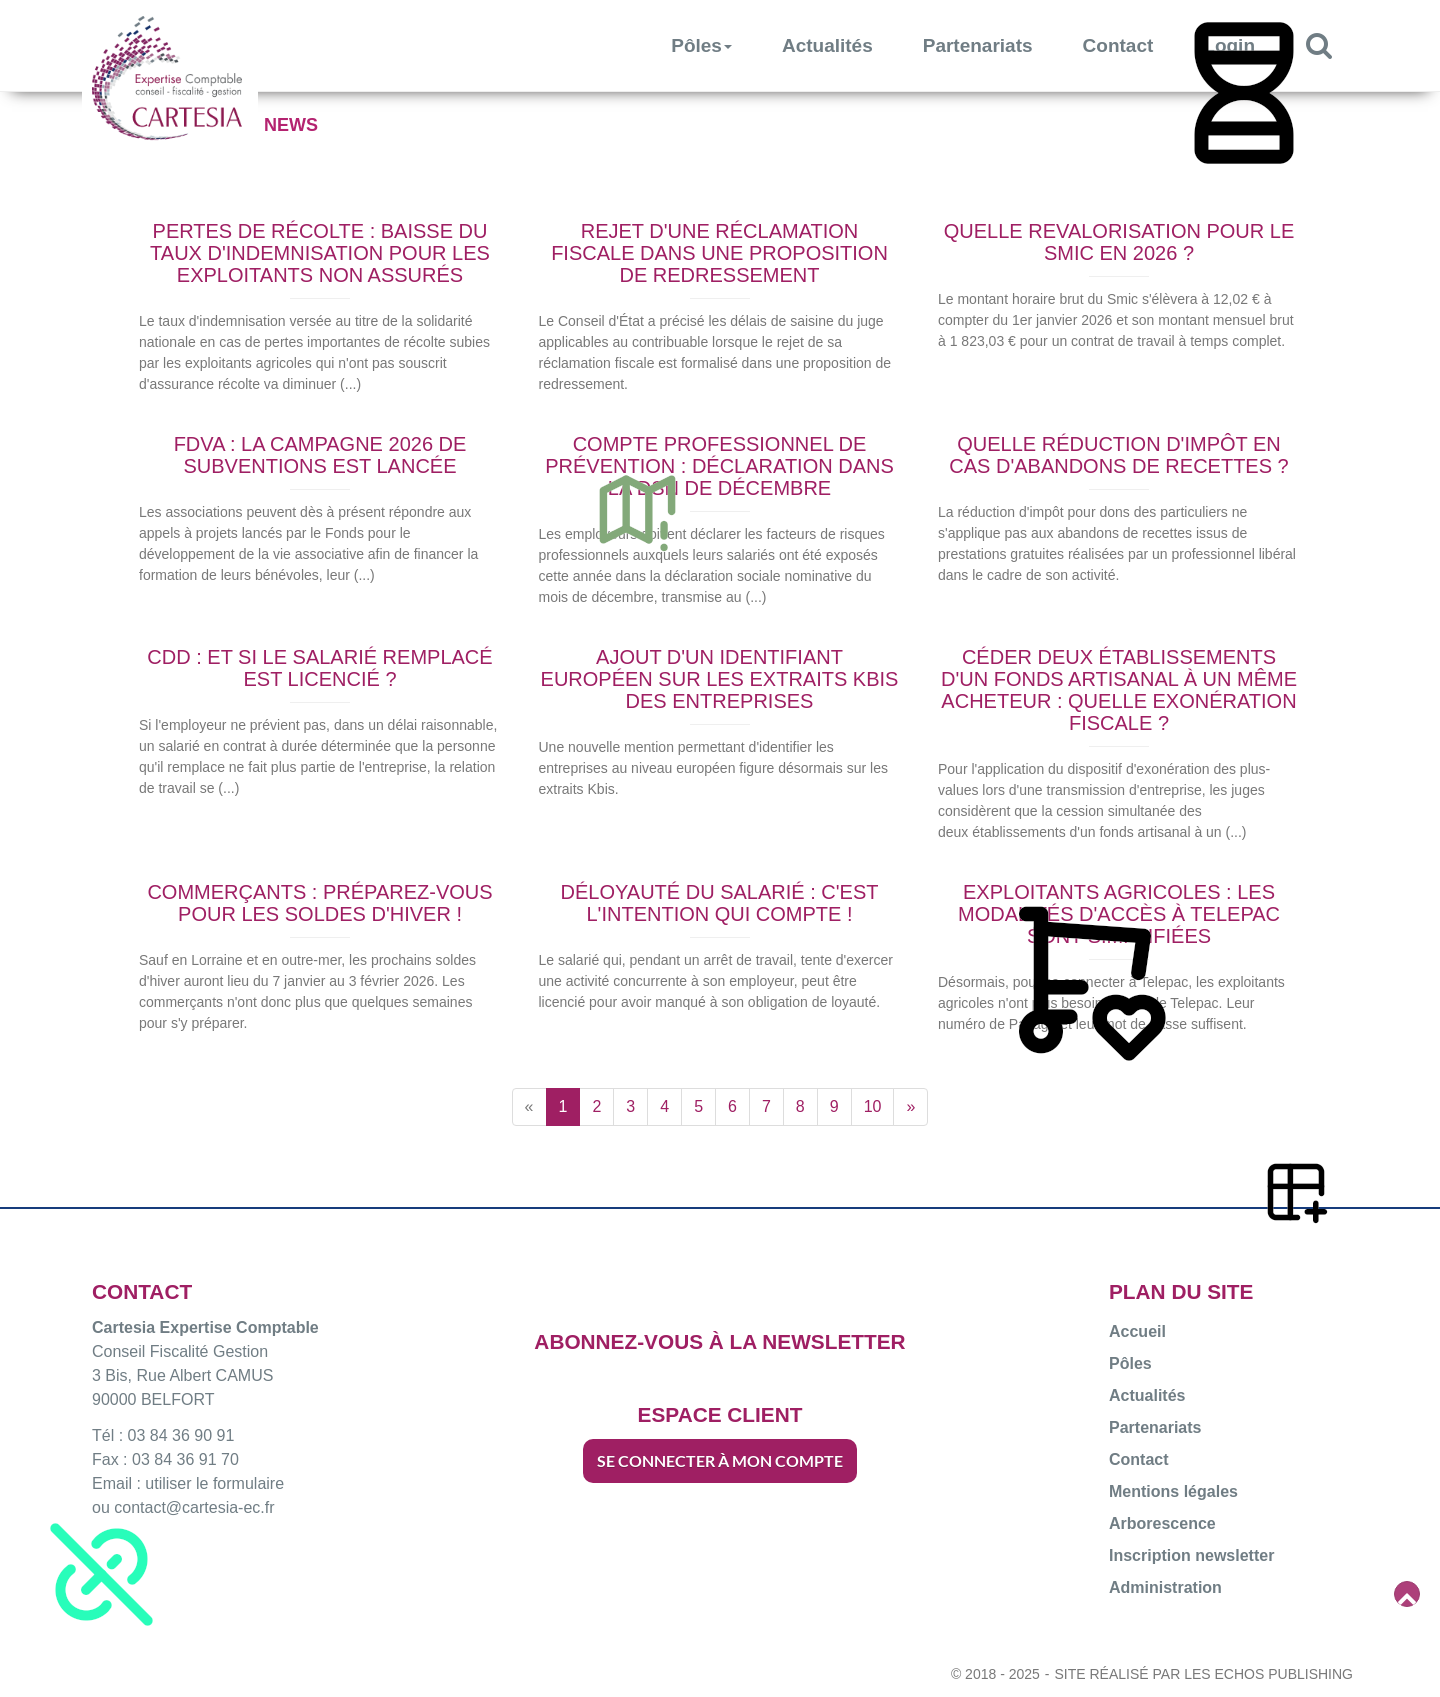  I want to click on map error or issue detected, so click(637, 509).